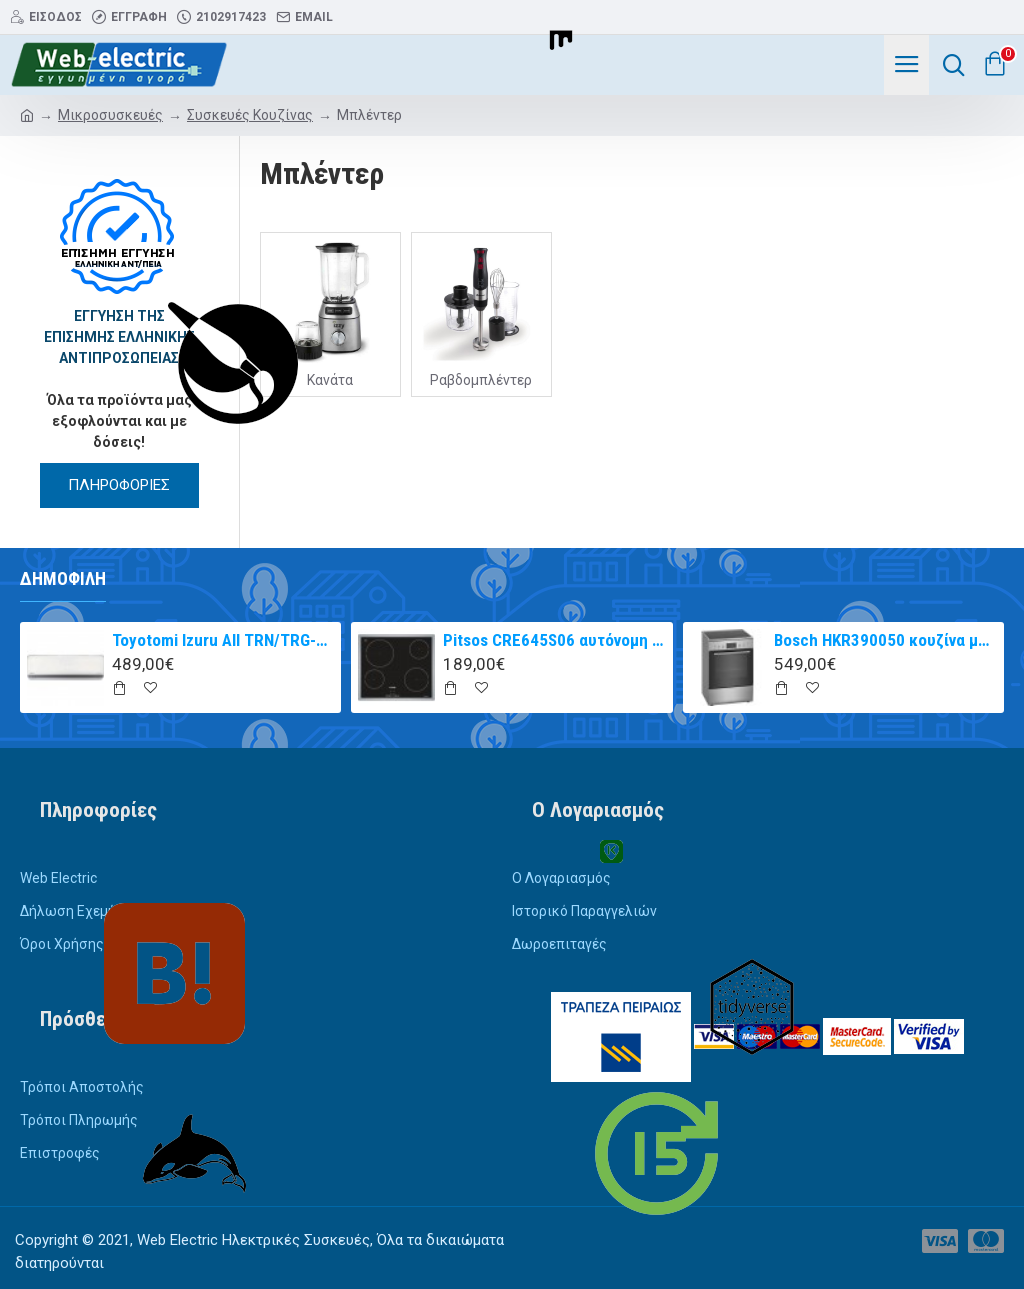 This screenshot has width=1024, height=1289. What do you see at coordinates (752, 1007) in the screenshot?
I see `tidyverse logo - R data science package collection` at bounding box center [752, 1007].